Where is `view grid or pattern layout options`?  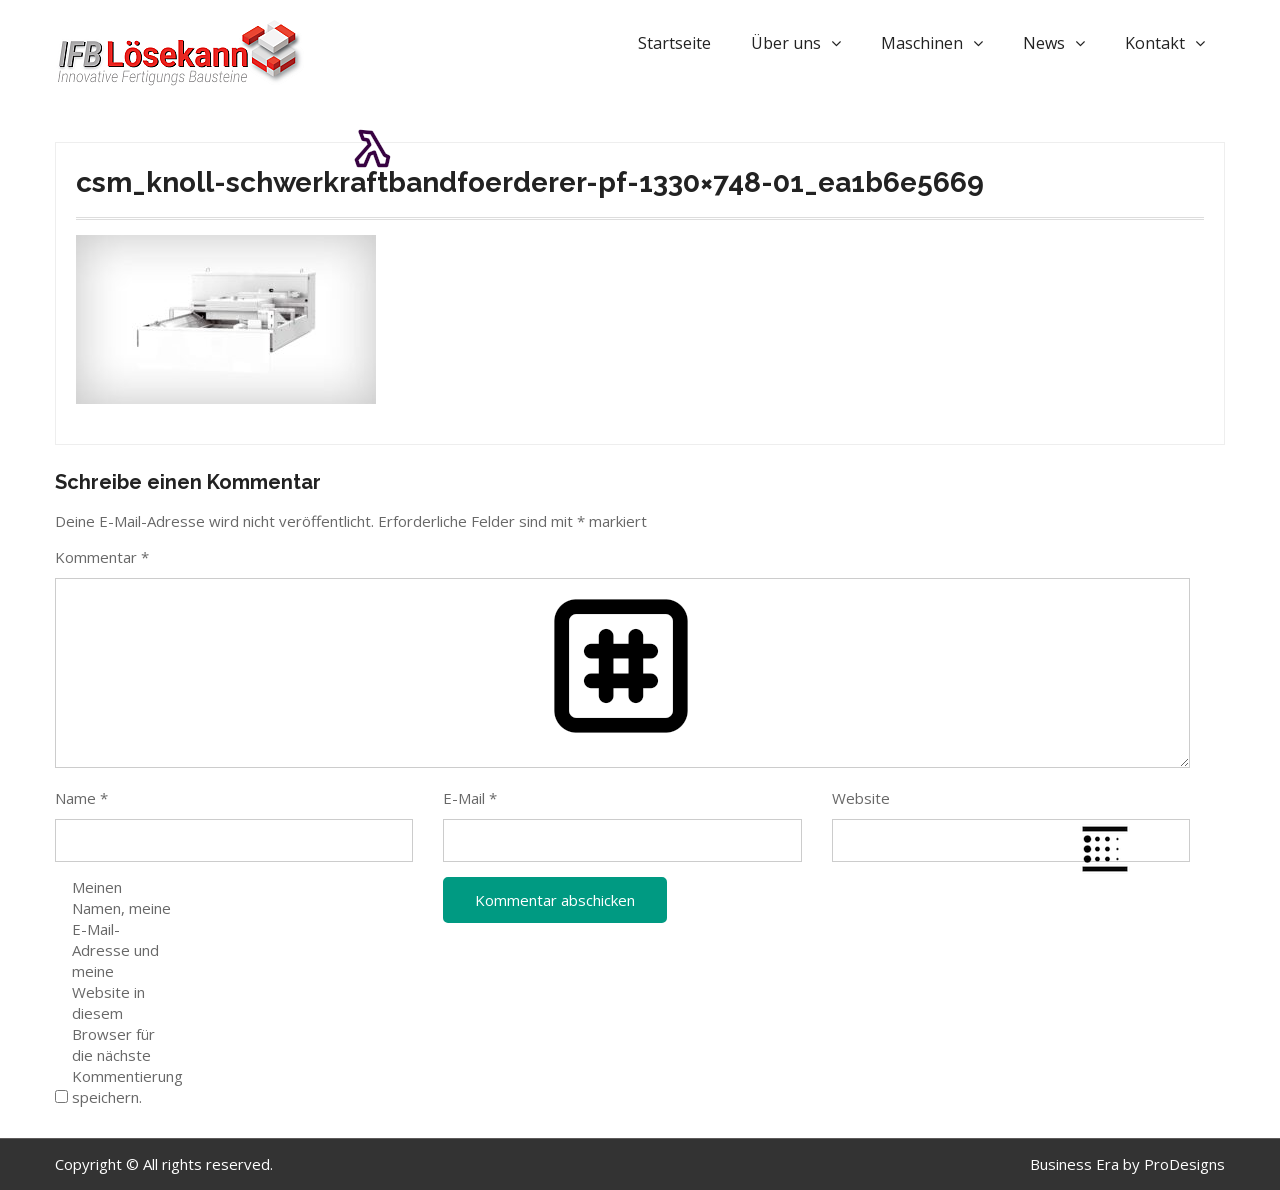
view grid or pattern layout options is located at coordinates (621, 666).